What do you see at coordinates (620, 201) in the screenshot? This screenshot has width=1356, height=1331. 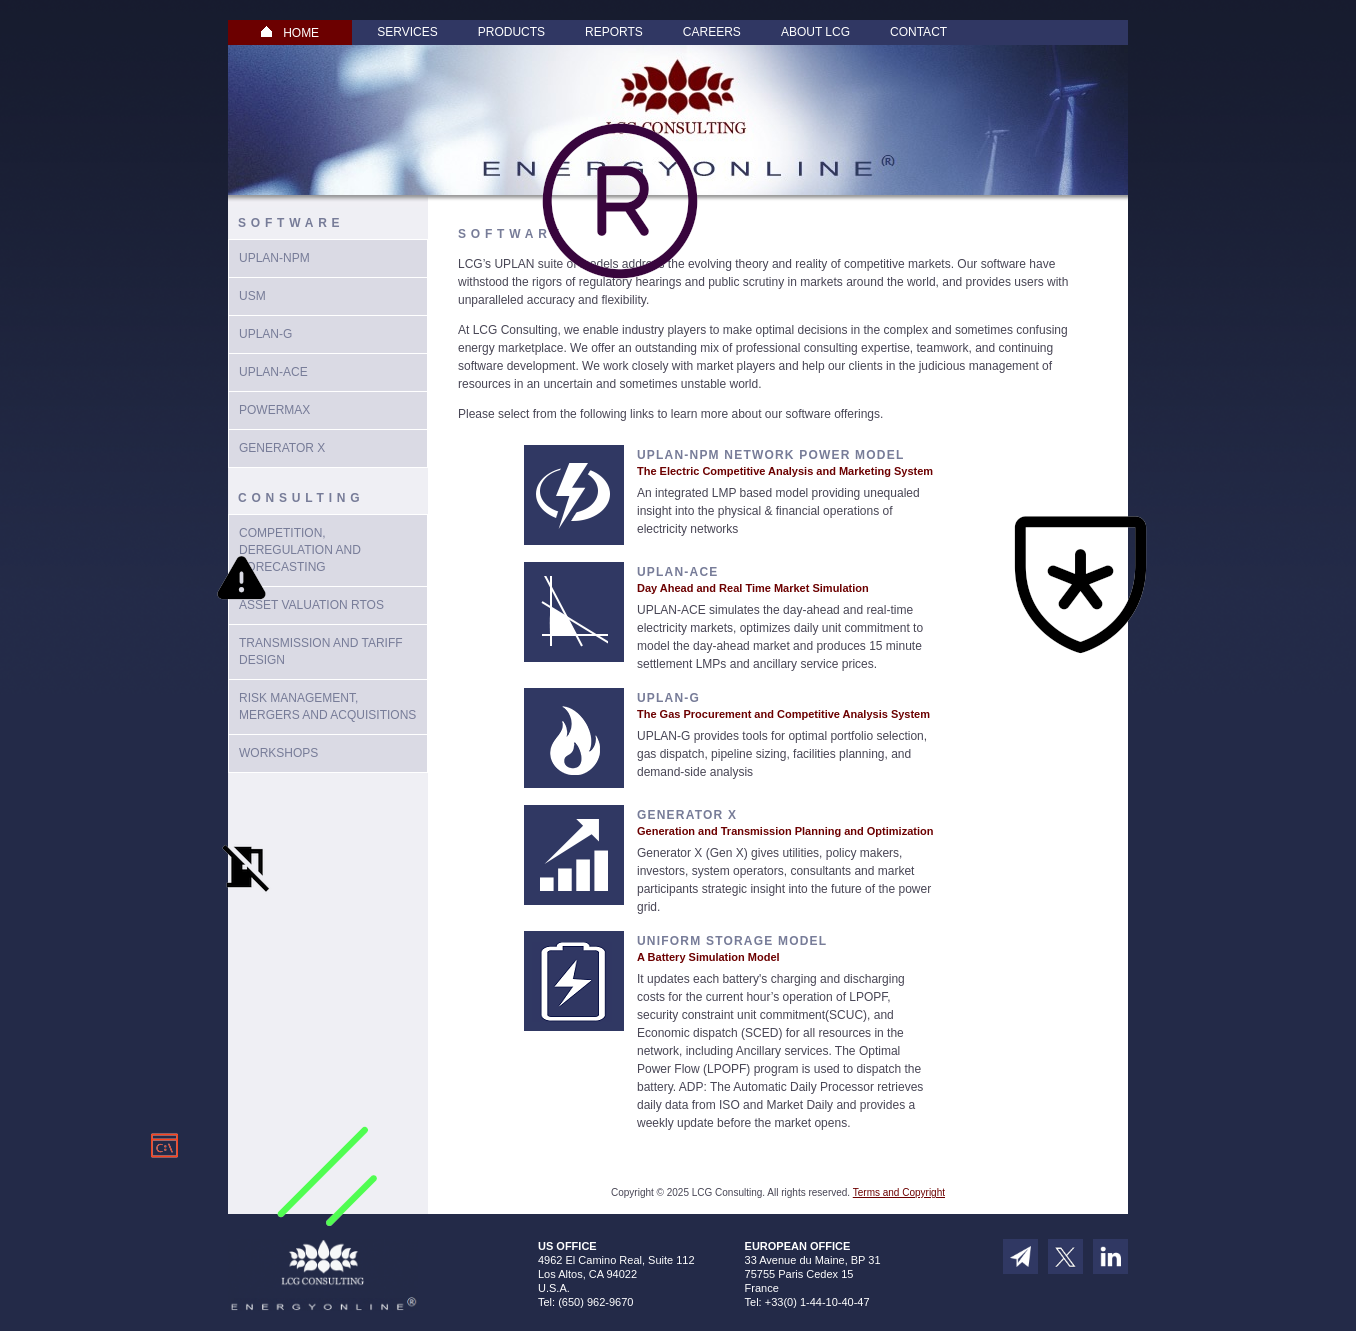 I see `indicates a registered trademark symbol` at bounding box center [620, 201].